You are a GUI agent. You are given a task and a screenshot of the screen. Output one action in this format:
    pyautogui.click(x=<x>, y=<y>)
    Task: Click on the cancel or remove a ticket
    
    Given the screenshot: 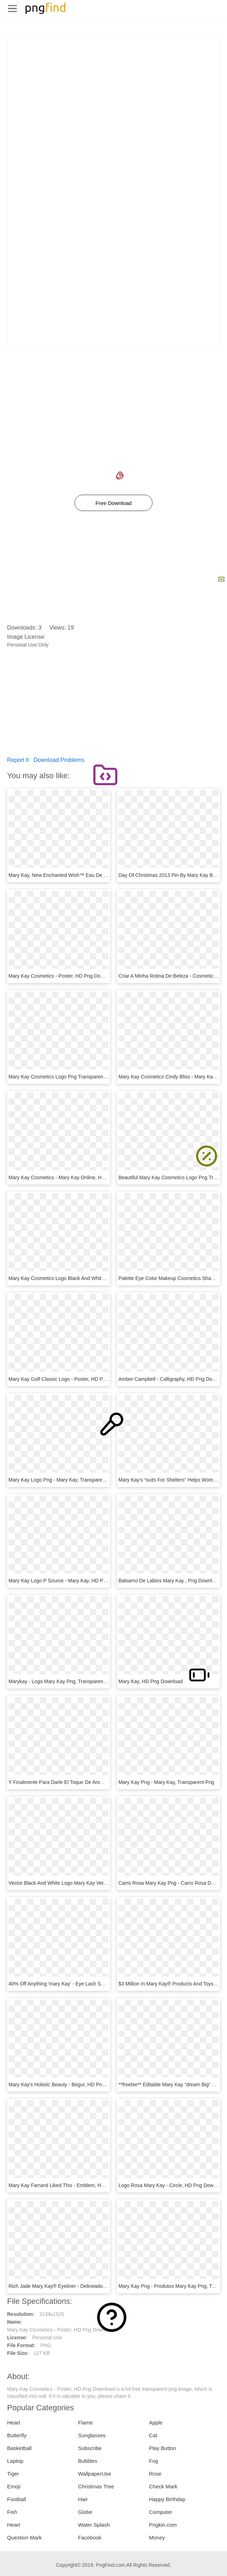 What is the action you would take?
    pyautogui.click(x=221, y=579)
    